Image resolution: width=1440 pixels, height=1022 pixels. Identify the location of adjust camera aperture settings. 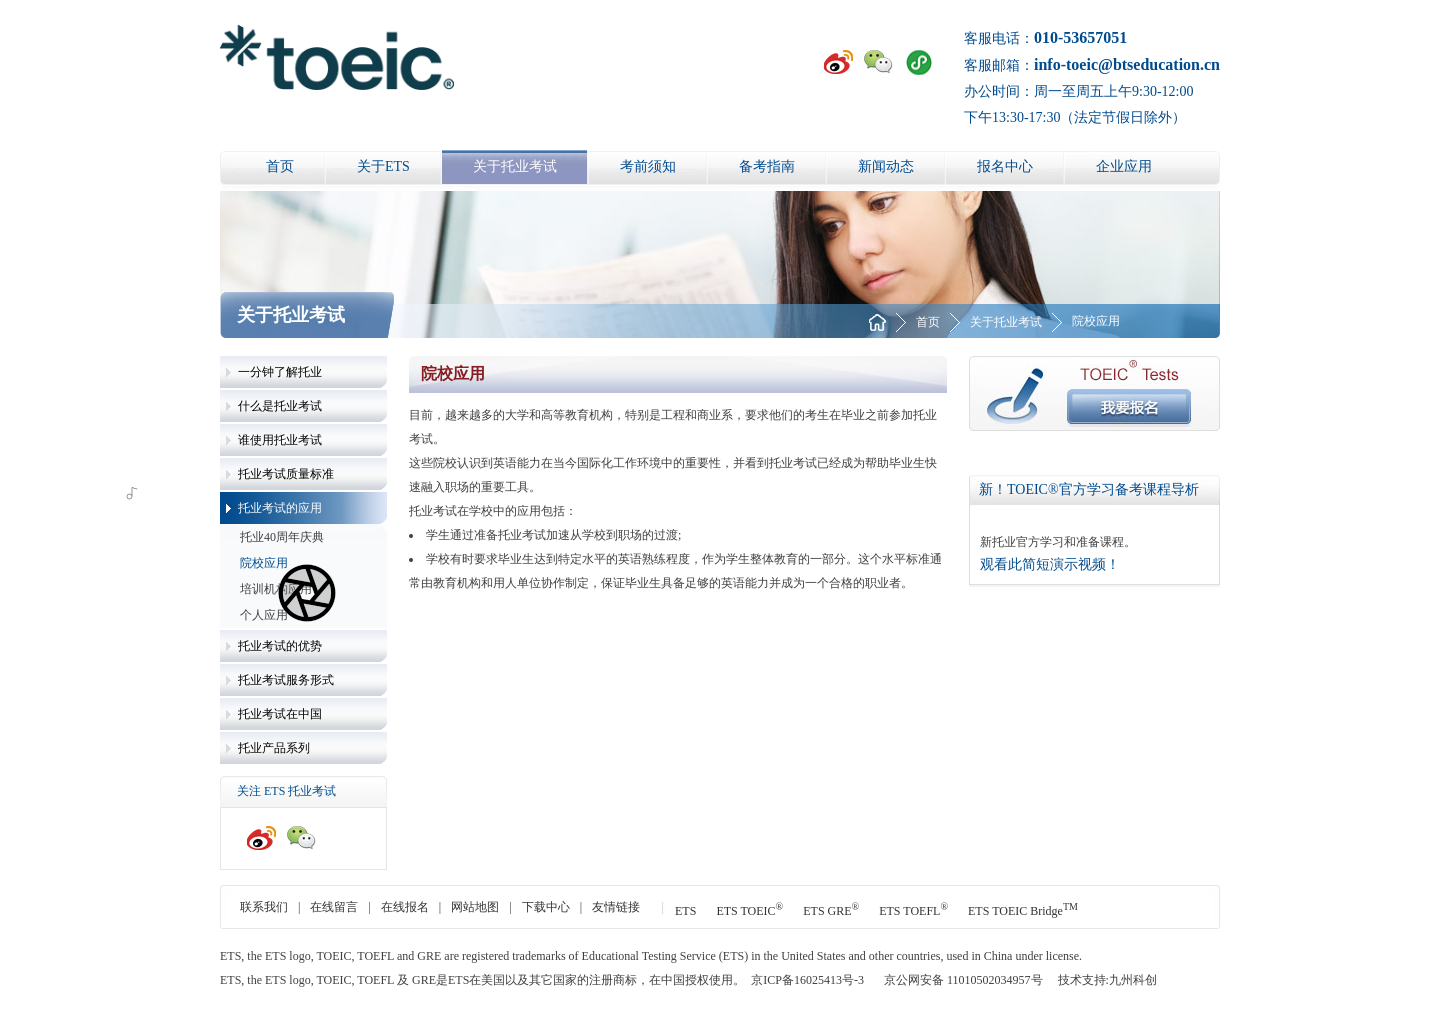
(307, 593).